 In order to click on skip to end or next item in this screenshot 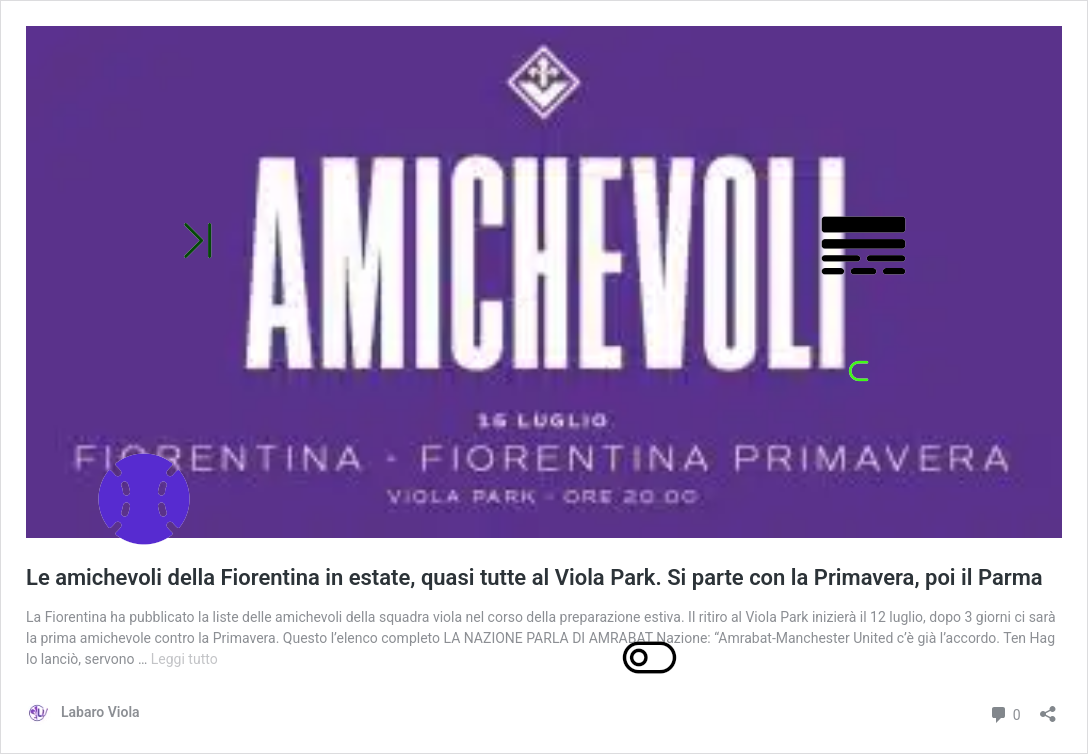, I will do `click(198, 240)`.